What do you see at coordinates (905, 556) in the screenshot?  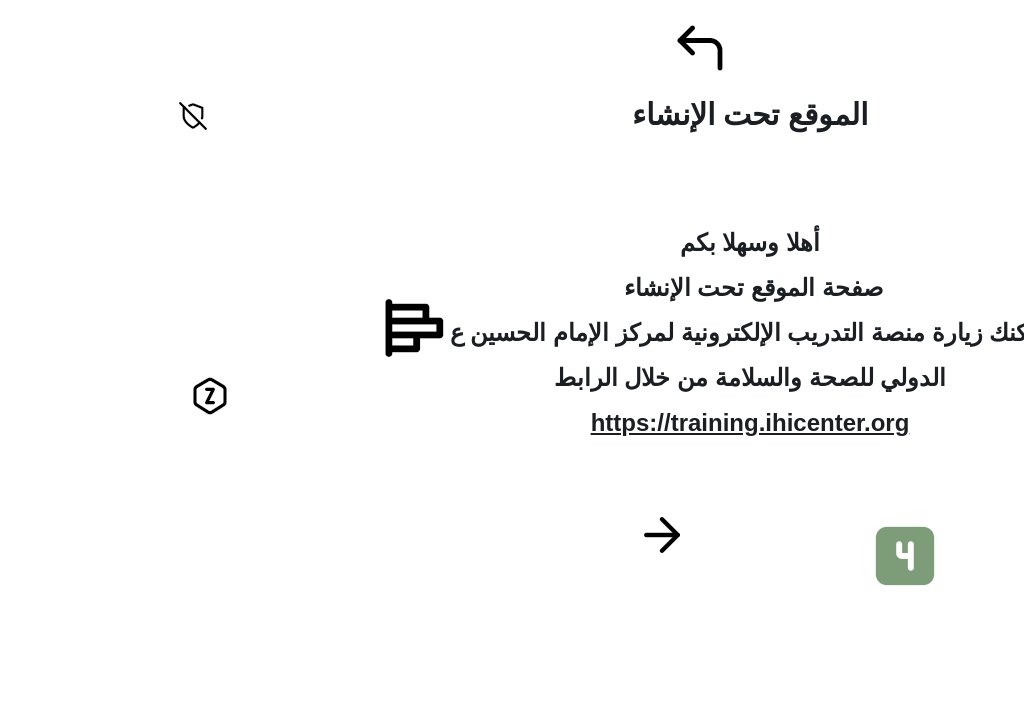 I see `select option 4 from a numbered list` at bounding box center [905, 556].